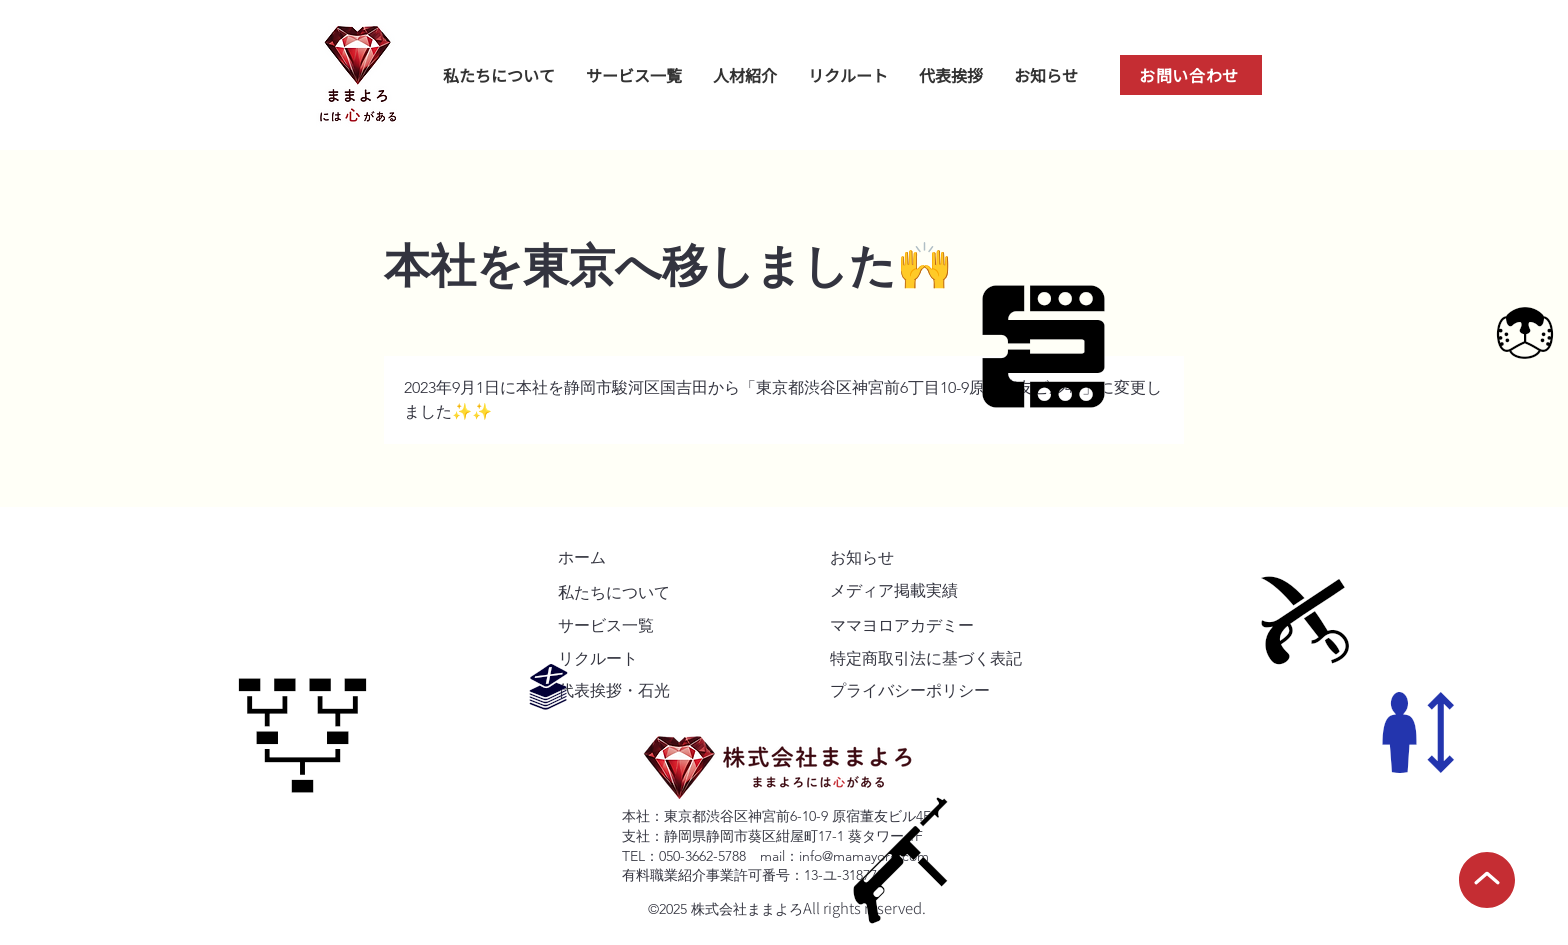  What do you see at coordinates (900, 860) in the screenshot?
I see `select submachine gun weapon in game` at bounding box center [900, 860].